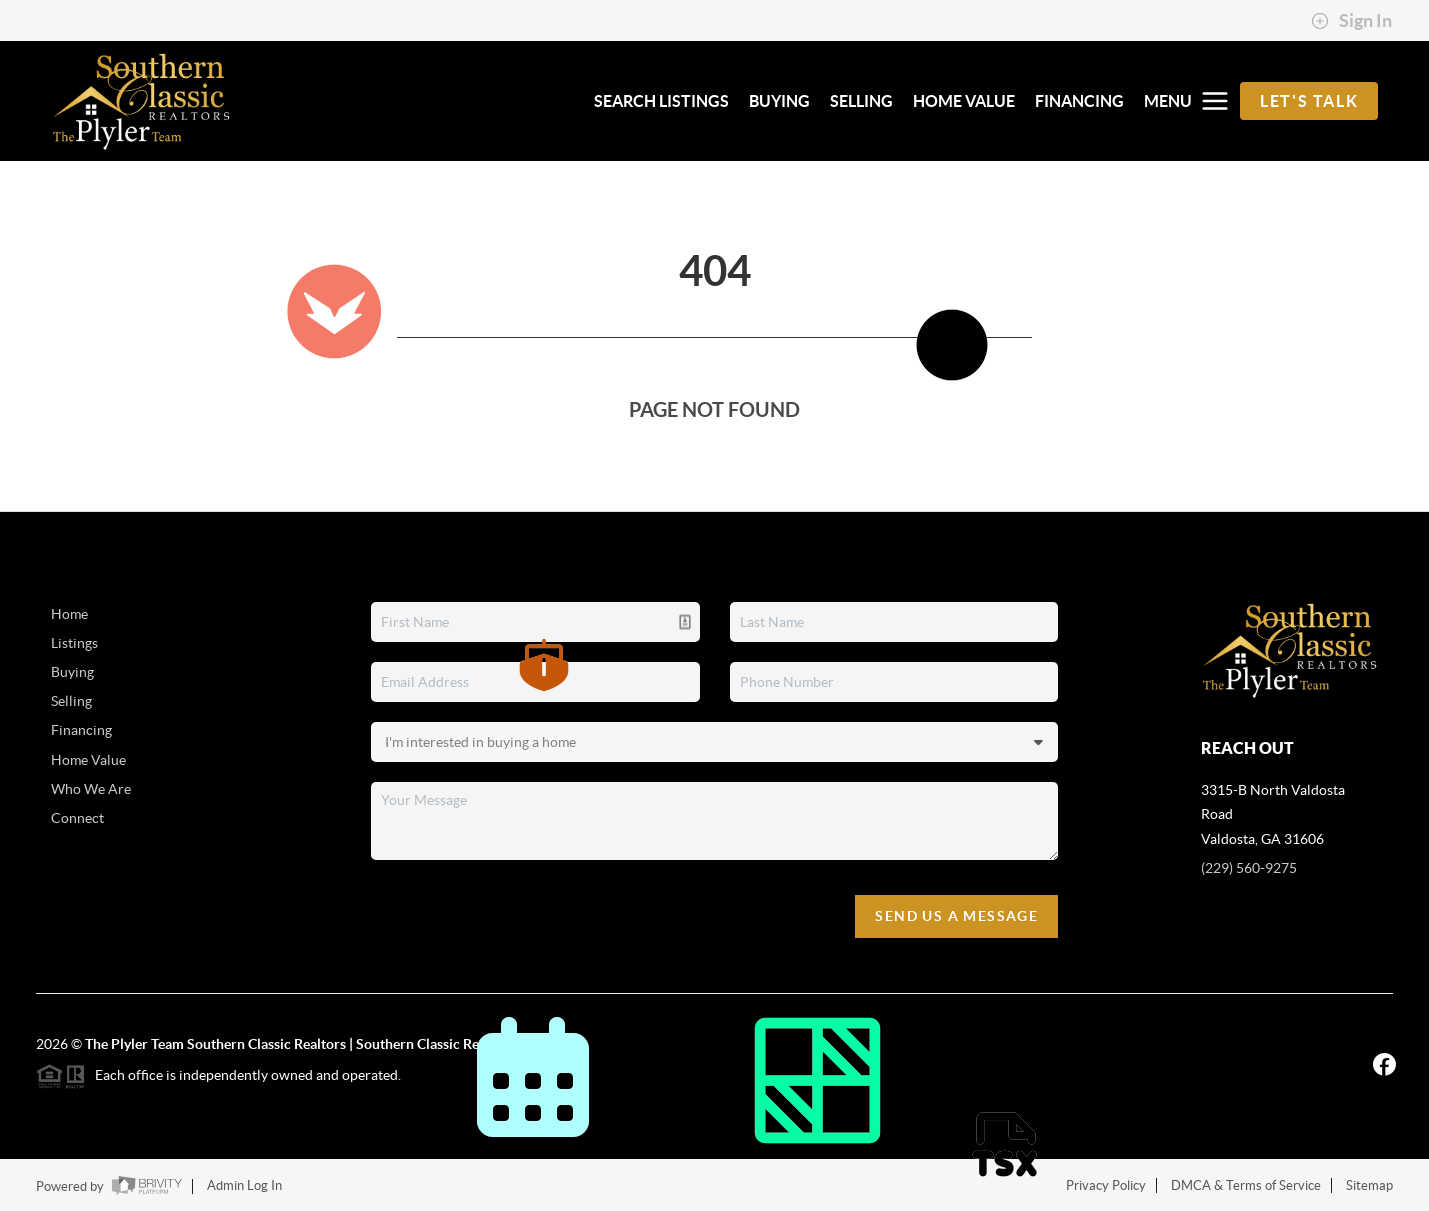 Image resolution: width=1429 pixels, height=1211 pixels. I want to click on access boat or ferry services, so click(544, 665).